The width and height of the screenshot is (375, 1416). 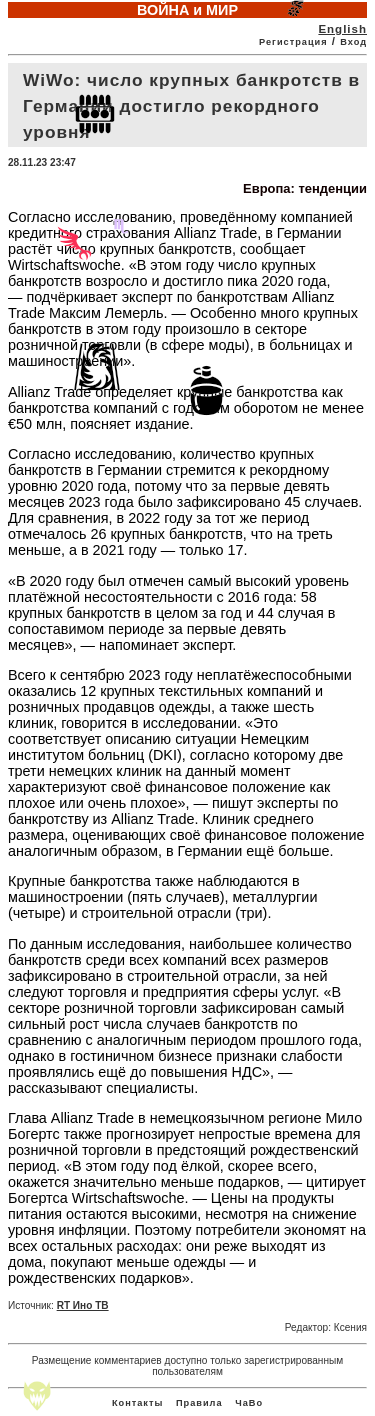 I want to click on browse fragrance or perfume products, so click(x=295, y=8).